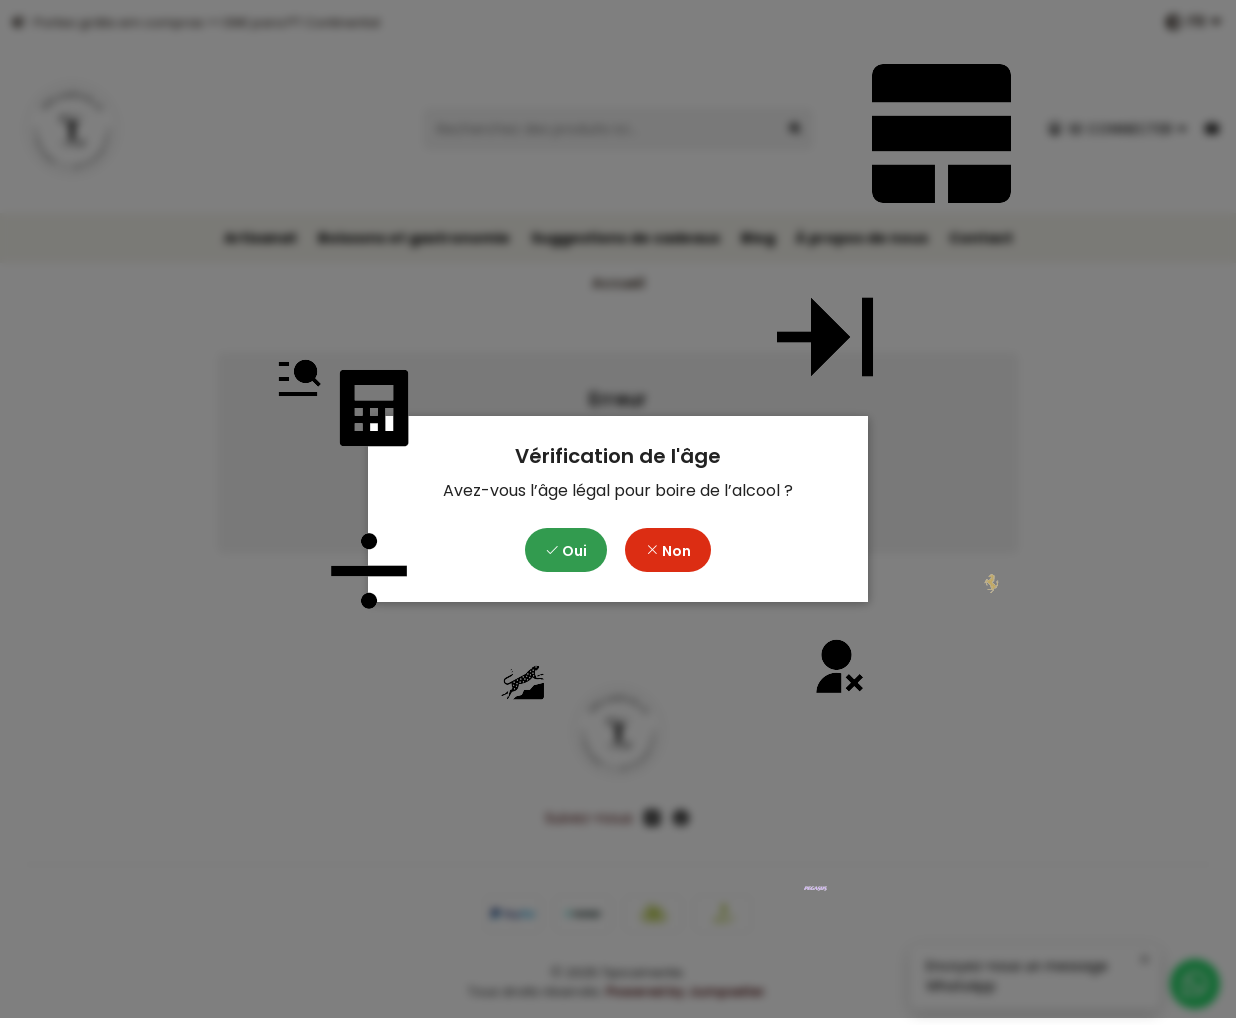 This screenshot has width=1236, height=1025. I want to click on search within menu options, so click(298, 379).